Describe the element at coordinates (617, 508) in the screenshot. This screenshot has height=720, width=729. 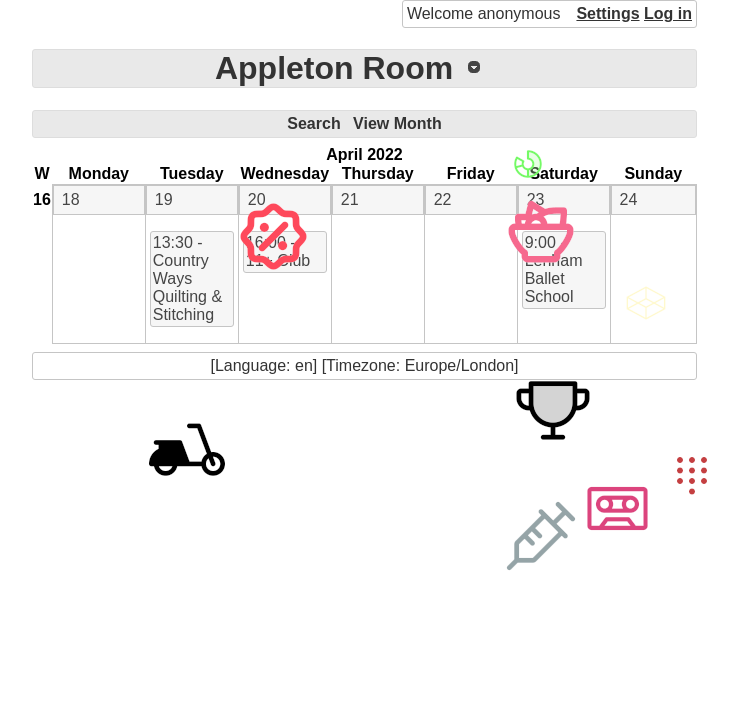
I see `access audio recordings or voice memos` at that location.